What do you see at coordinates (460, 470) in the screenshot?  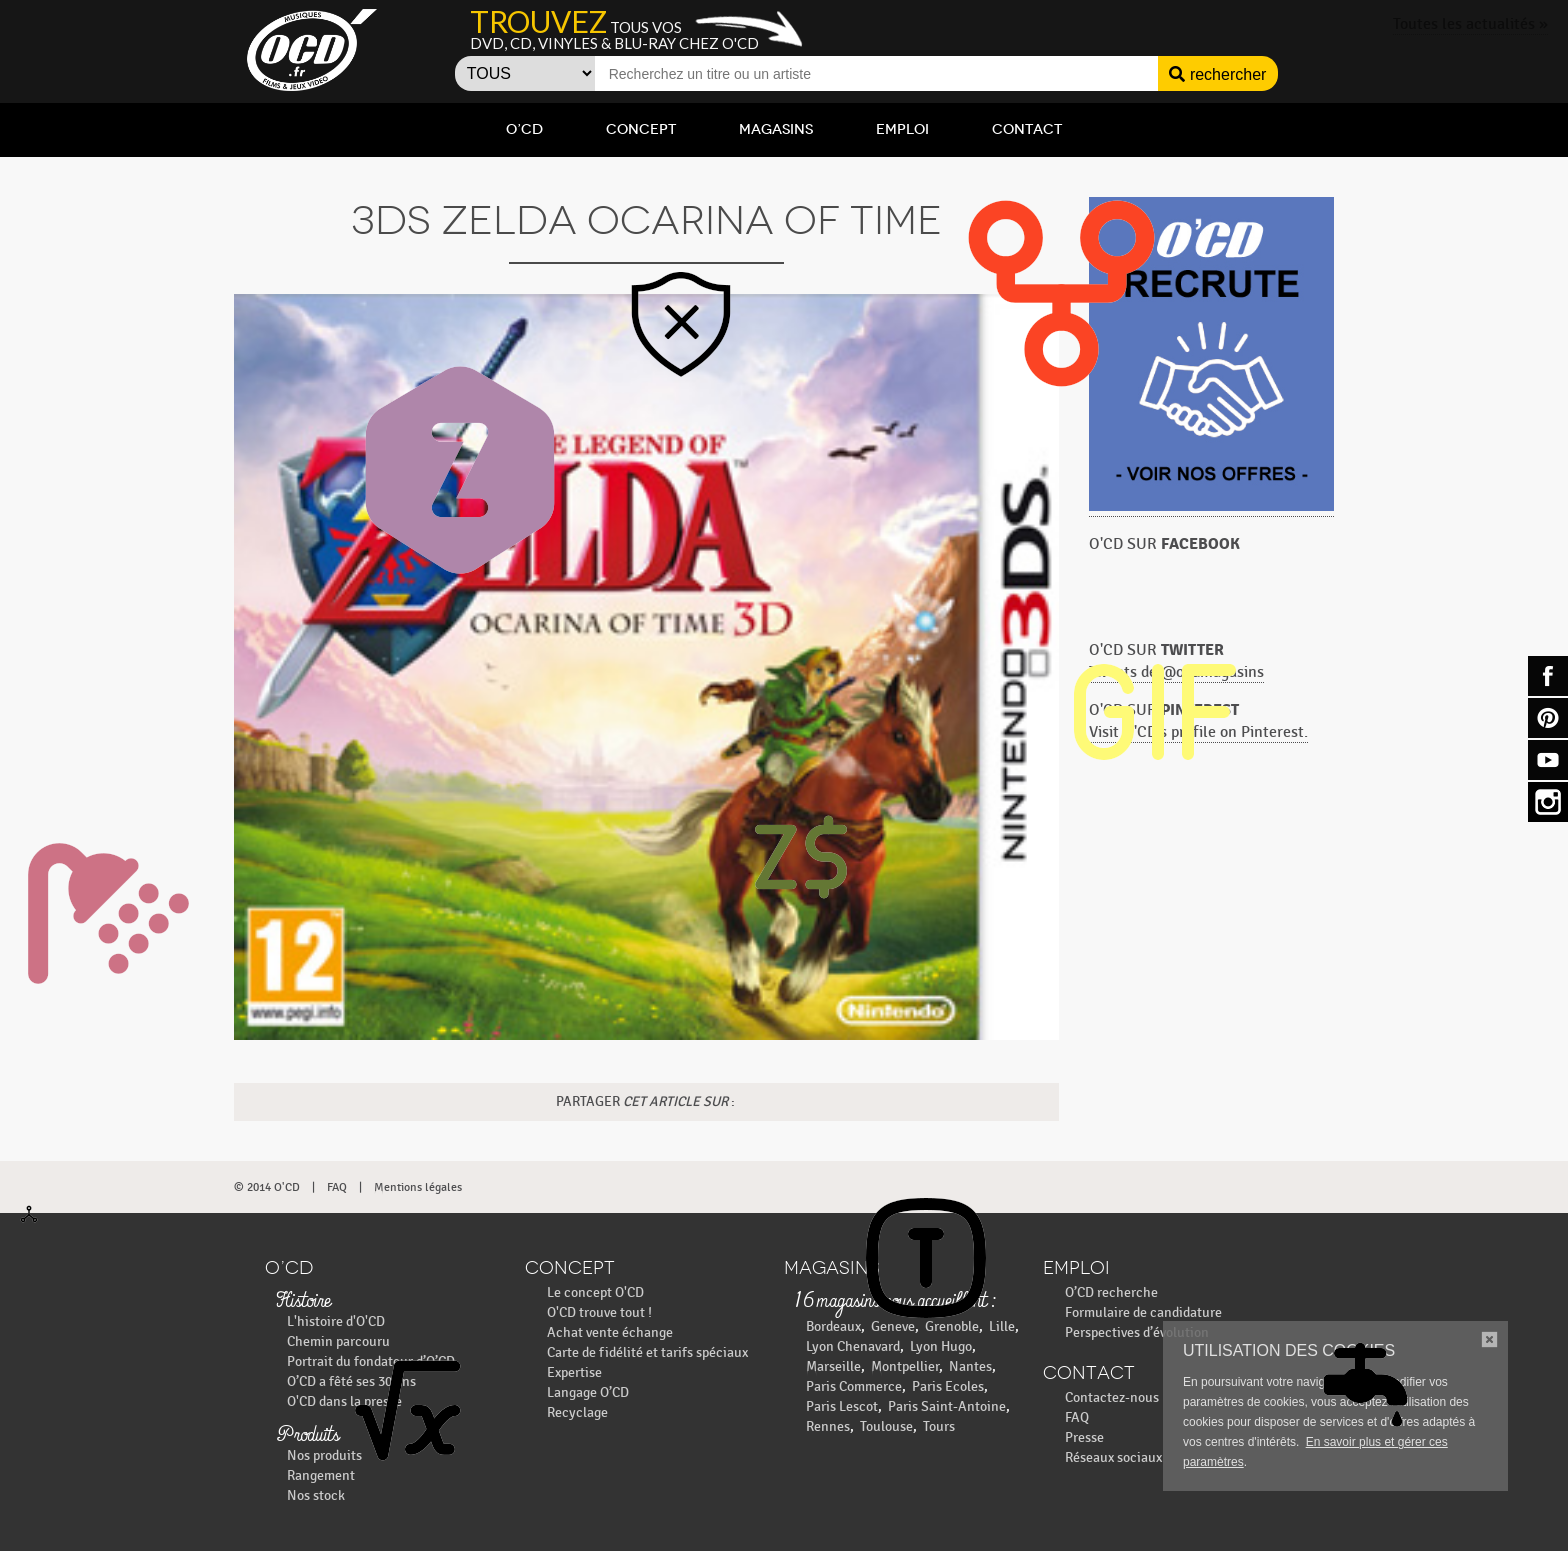 I see `access z-branded app or service` at bounding box center [460, 470].